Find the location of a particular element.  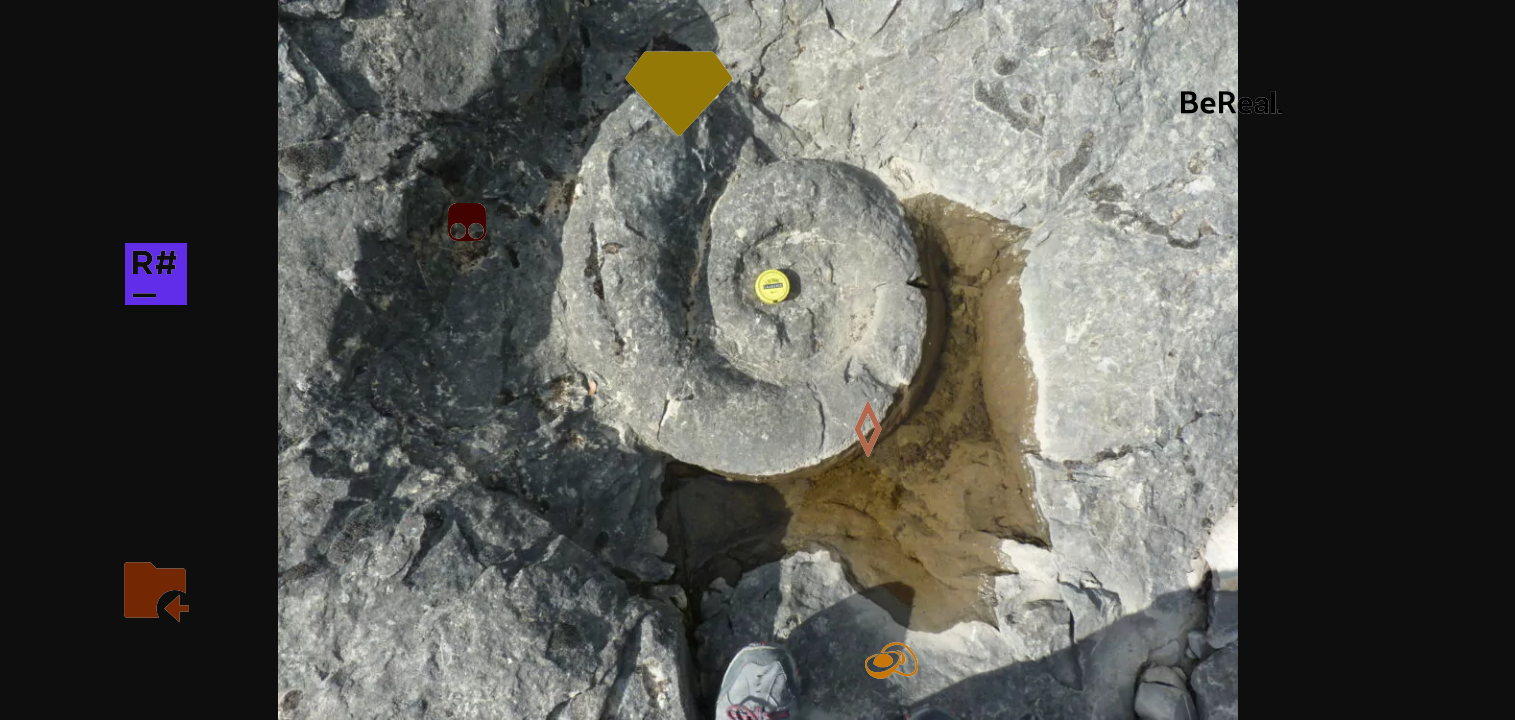

indicates VIP or premium membership status is located at coordinates (679, 92).